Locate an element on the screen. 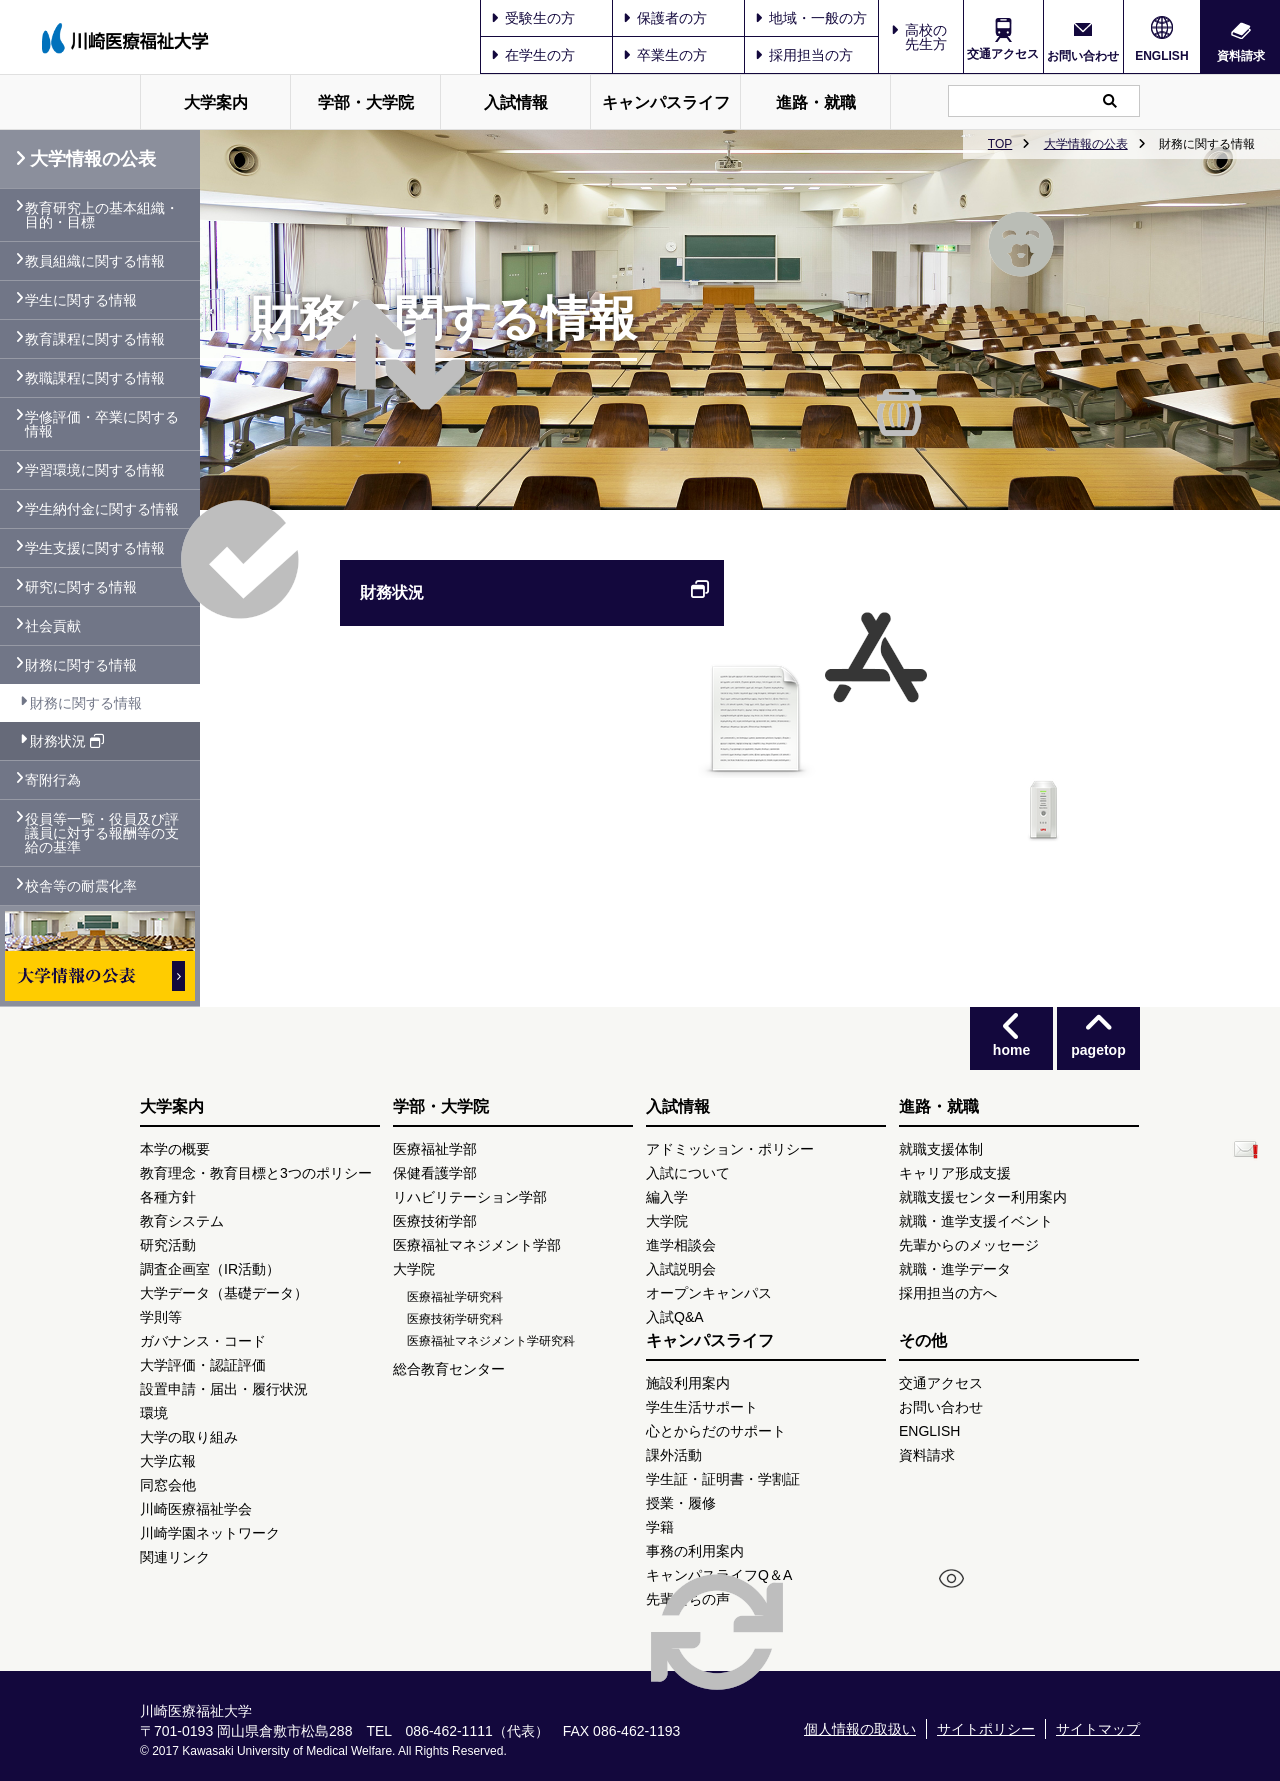 Image resolution: width=1280 pixels, height=1781 pixels. indicates a default or selected item is located at coordinates (239, 559).